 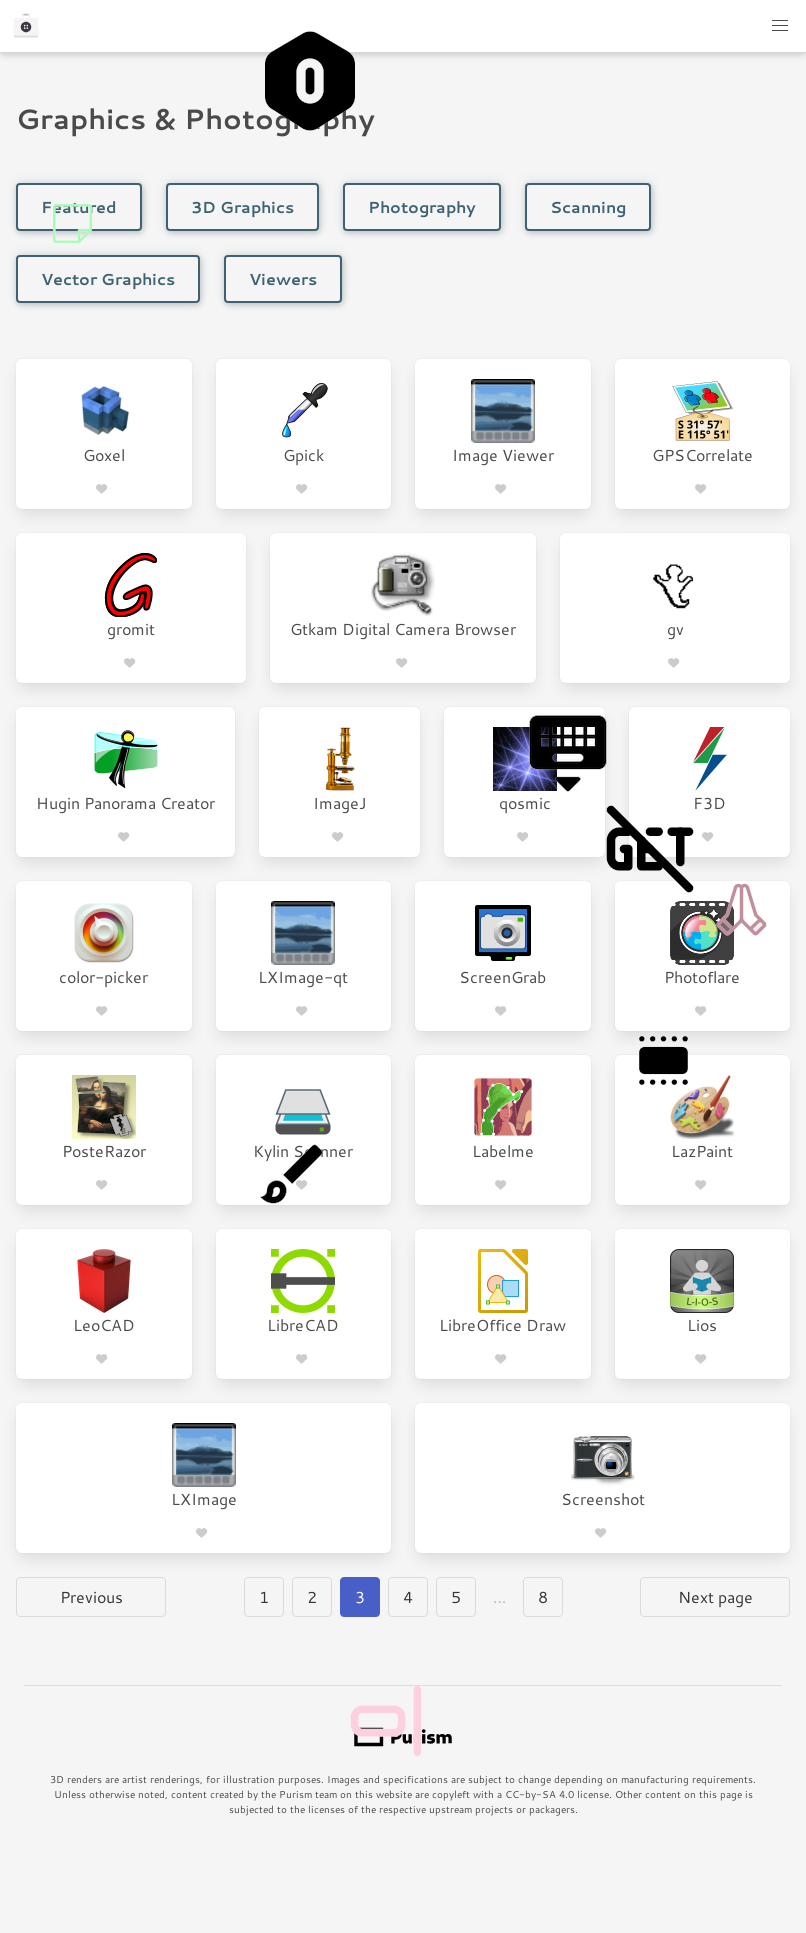 I want to click on indicates http get request is disabled or blocked, so click(x=650, y=849).